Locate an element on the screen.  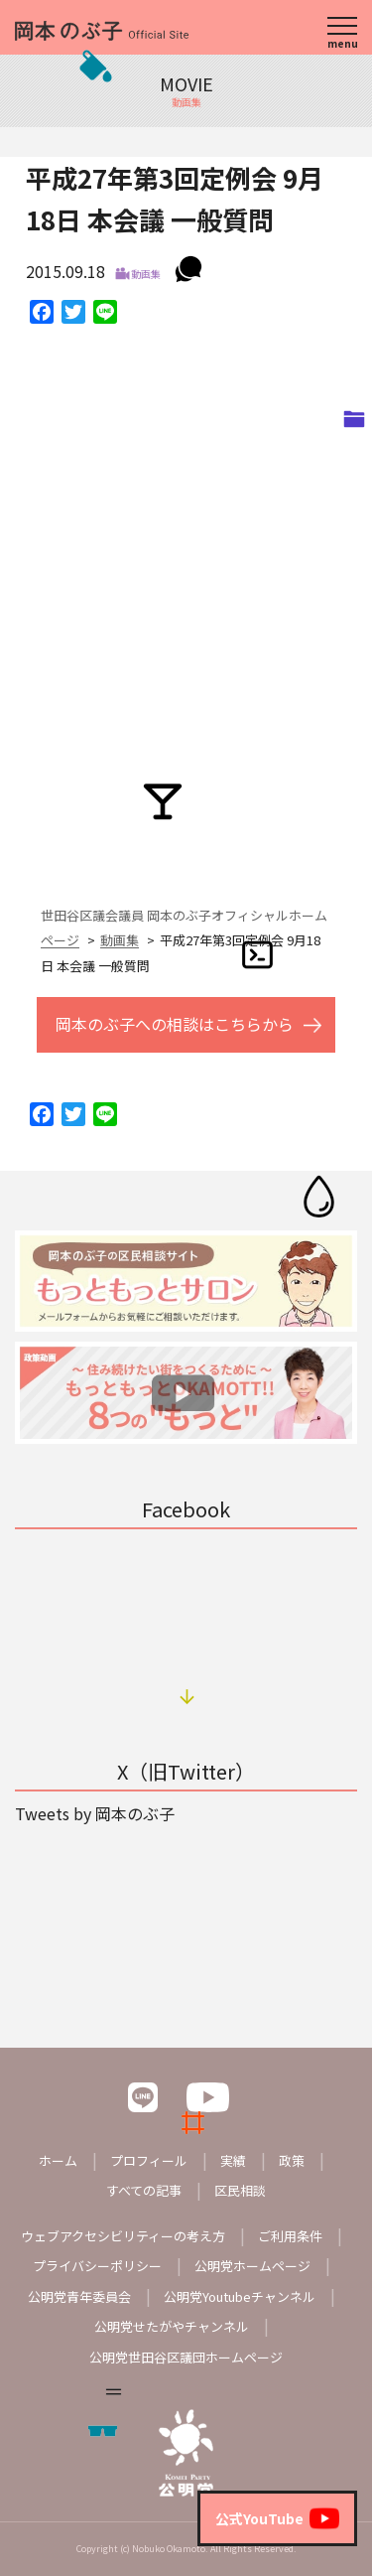
scroll down or view more content is located at coordinates (186, 1696).